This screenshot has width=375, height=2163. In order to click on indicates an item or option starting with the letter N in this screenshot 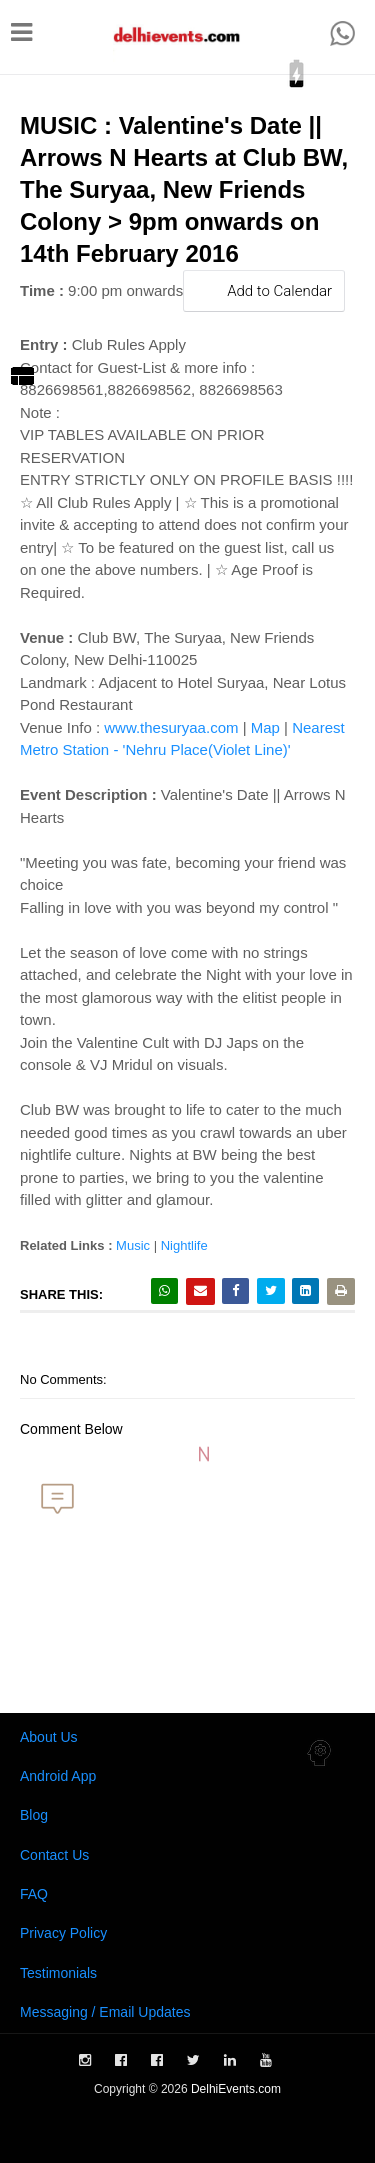, I will do `click(204, 1454)`.